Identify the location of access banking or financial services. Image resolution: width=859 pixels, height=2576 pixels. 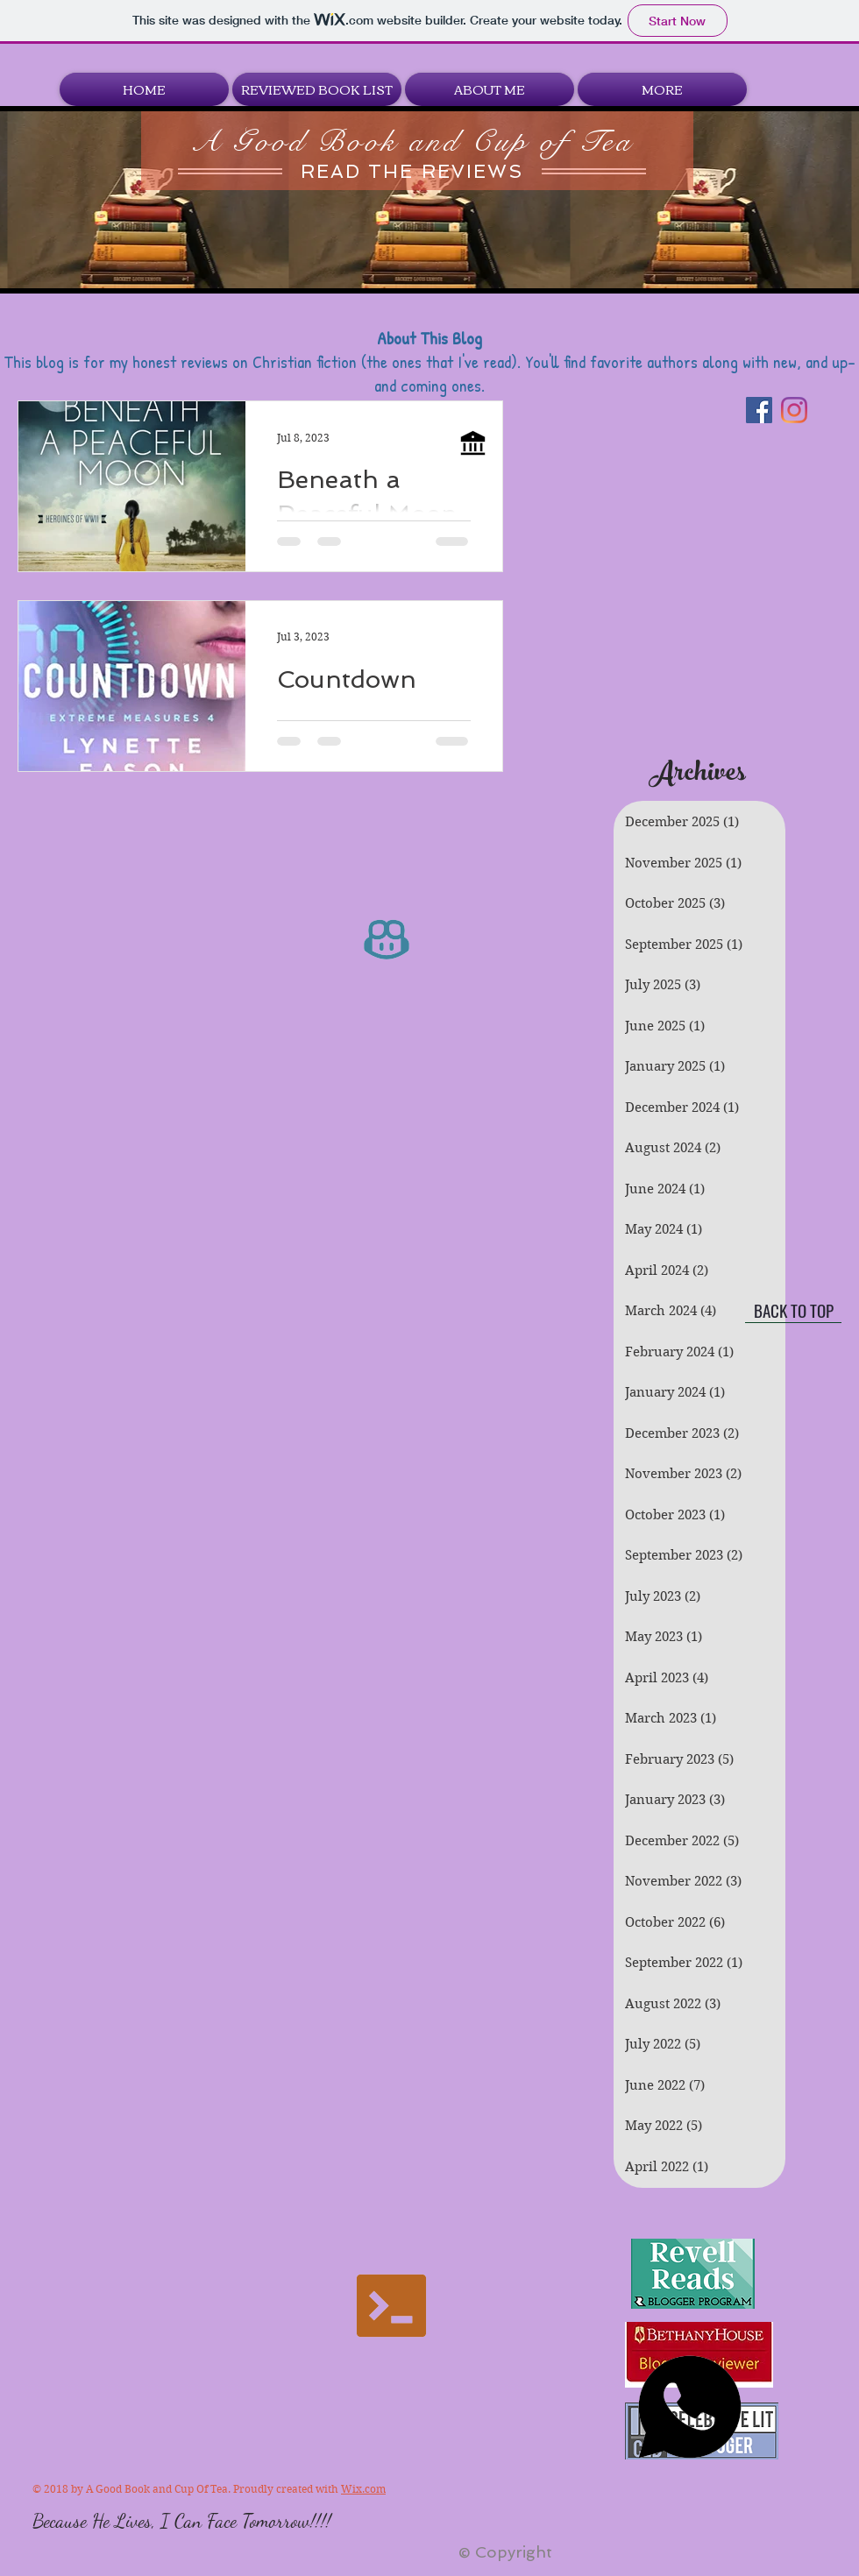
(472, 442).